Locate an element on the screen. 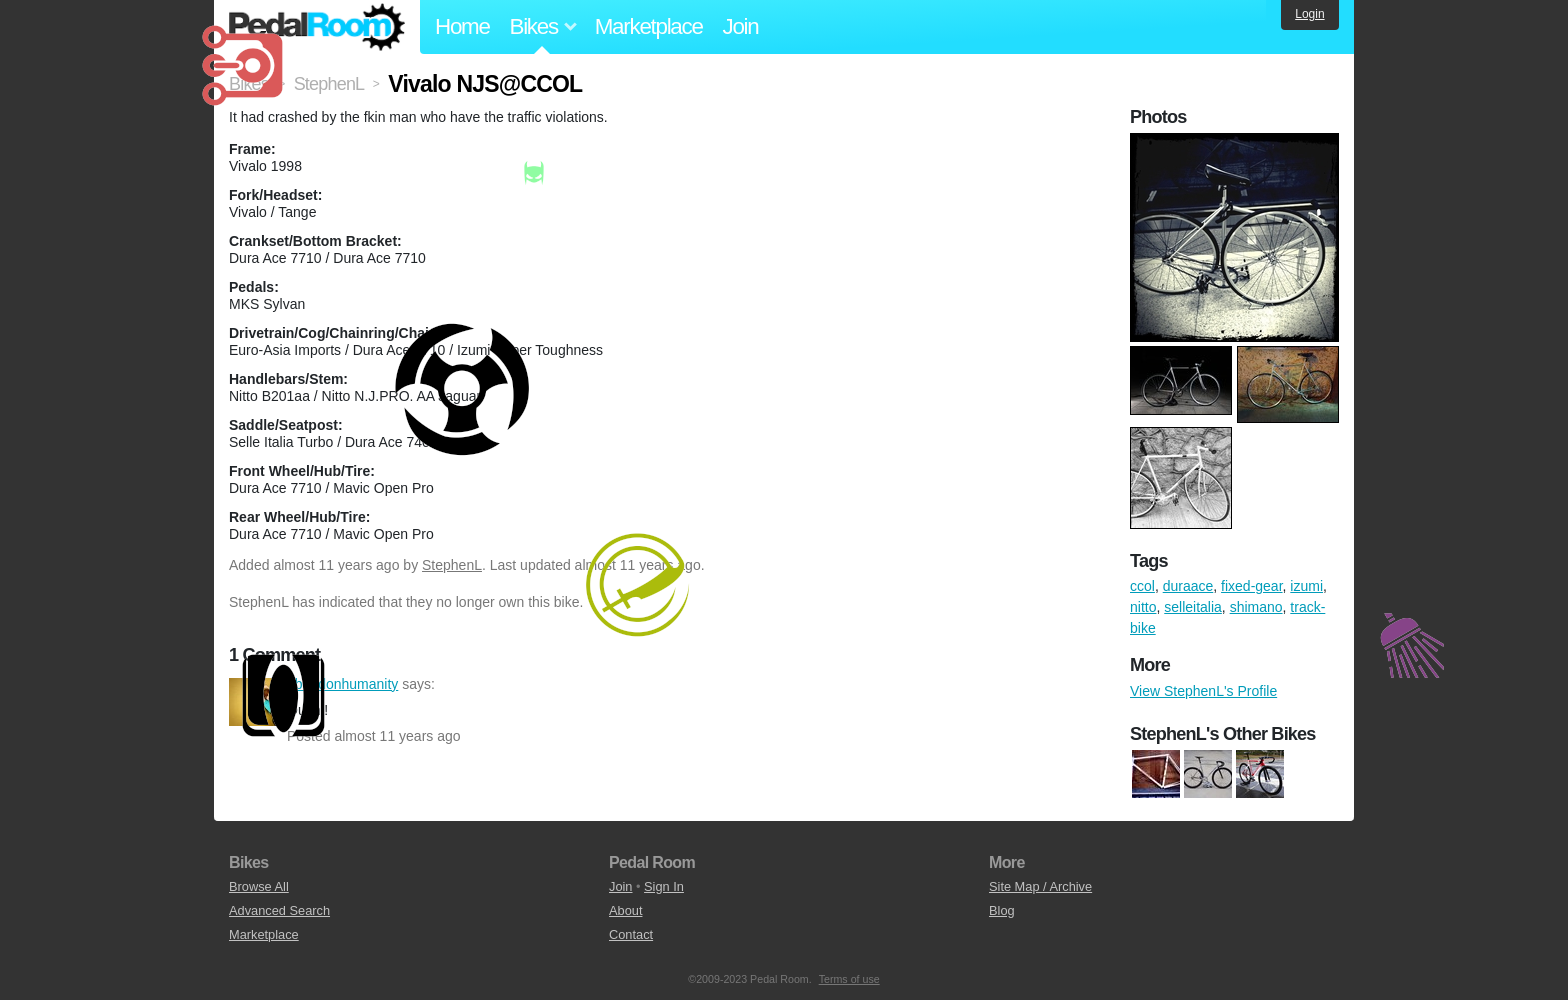 This screenshot has height=1000, width=1568. throwing weapon or shuriken item in game inventory is located at coordinates (462, 388).